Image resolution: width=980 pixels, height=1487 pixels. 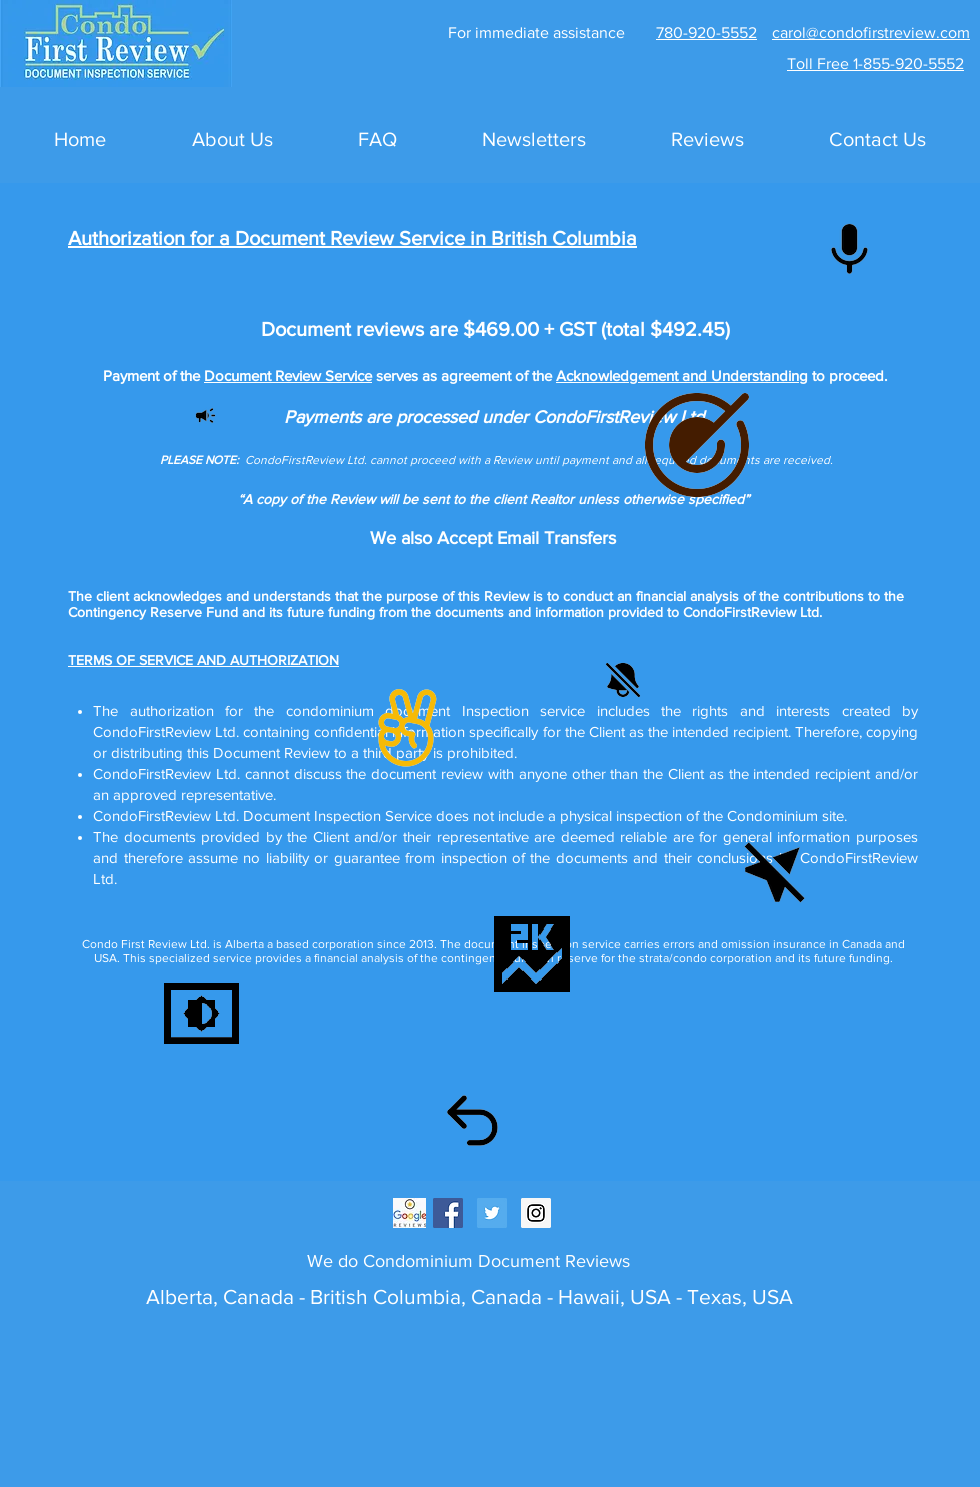 What do you see at coordinates (532, 954) in the screenshot?
I see `view score or performance metrics` at bounding box center [532, 954].